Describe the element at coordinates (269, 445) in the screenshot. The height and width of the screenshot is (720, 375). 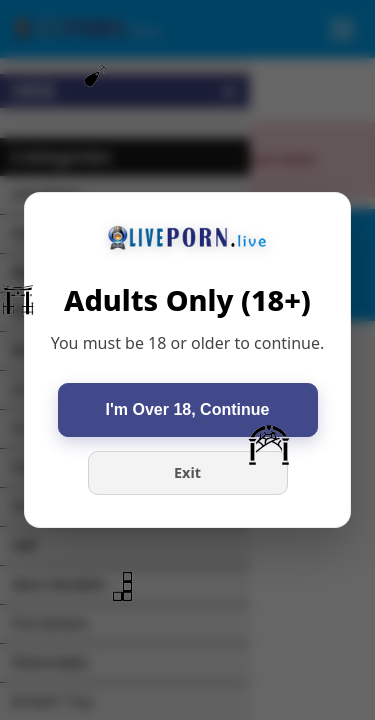
I see `enter a dungeon or underground area` at that location.